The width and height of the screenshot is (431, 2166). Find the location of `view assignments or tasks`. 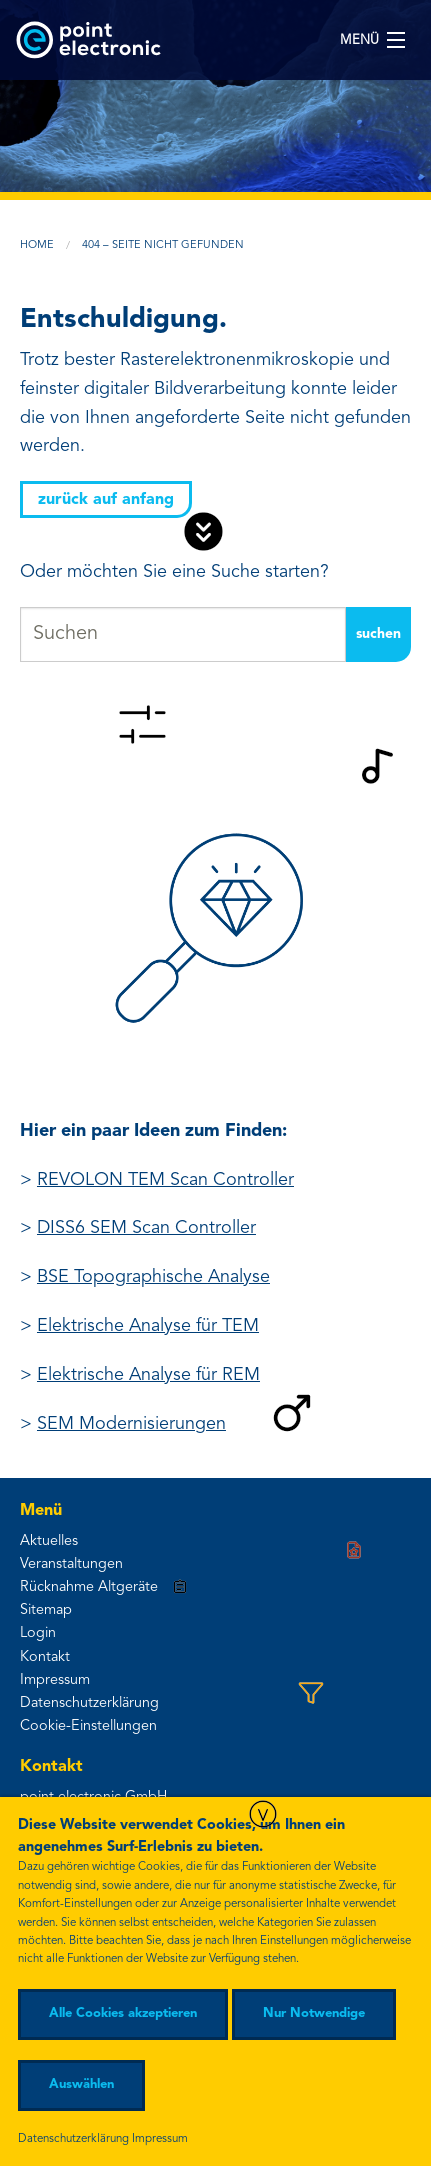

view assignments or tasks is located at coordinates (180, 1587).